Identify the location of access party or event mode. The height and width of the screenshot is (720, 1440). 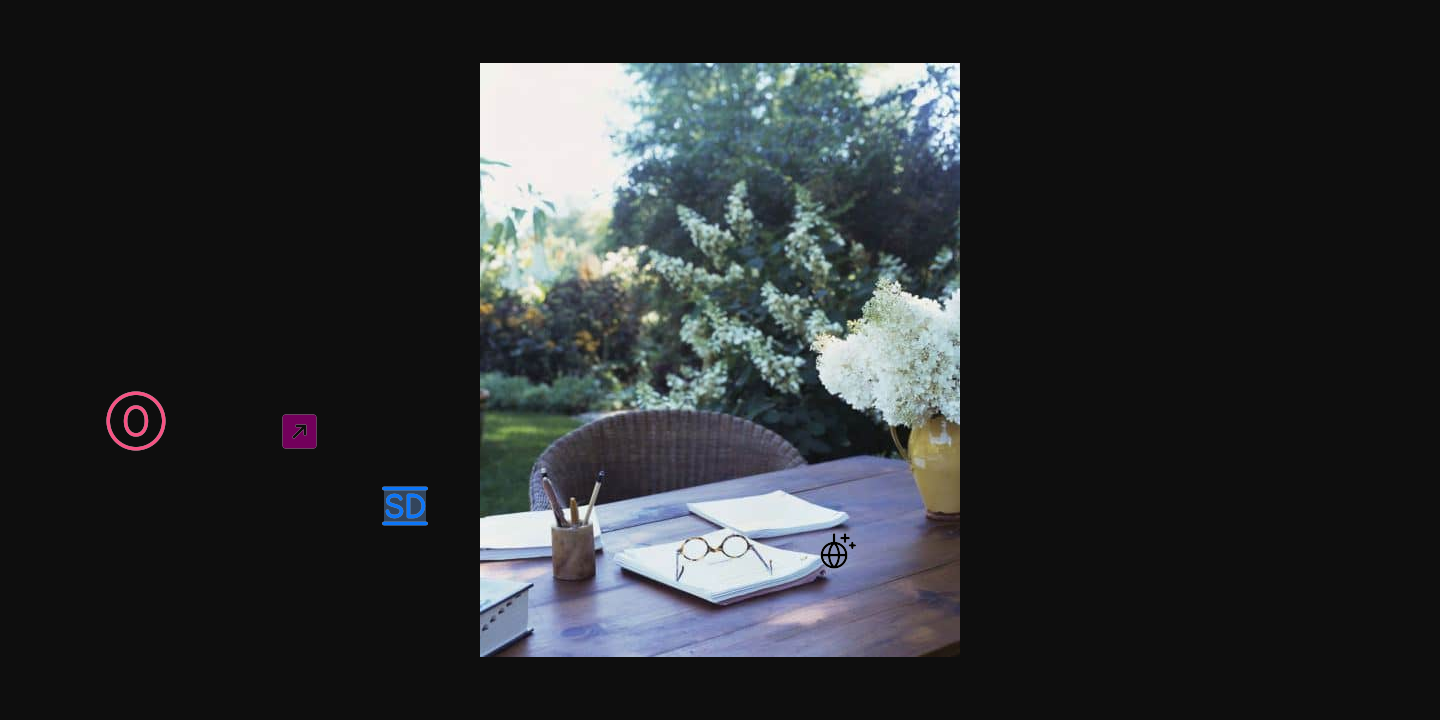
(836, 551).